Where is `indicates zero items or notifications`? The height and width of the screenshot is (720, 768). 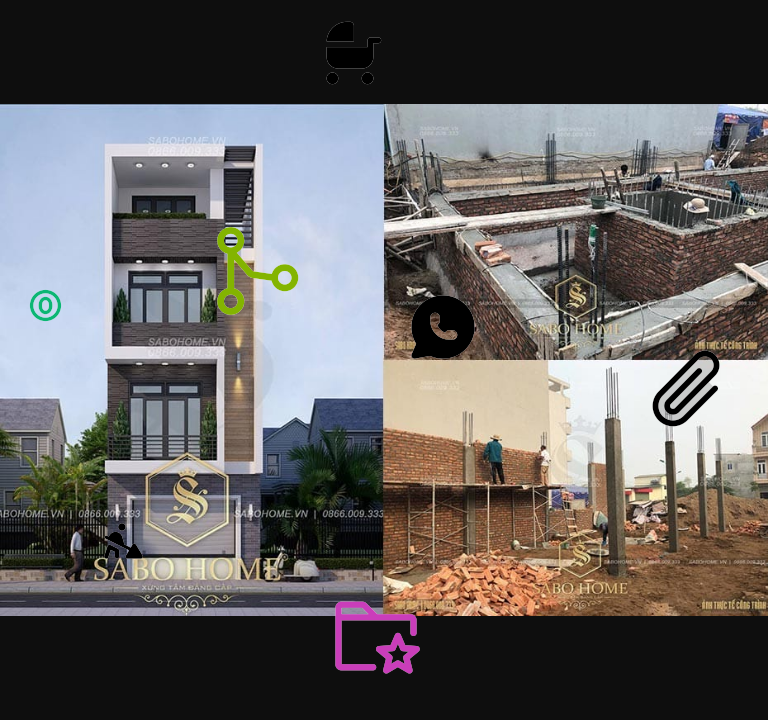 indicates zero items or notifications is located at coordinates (45, 305).